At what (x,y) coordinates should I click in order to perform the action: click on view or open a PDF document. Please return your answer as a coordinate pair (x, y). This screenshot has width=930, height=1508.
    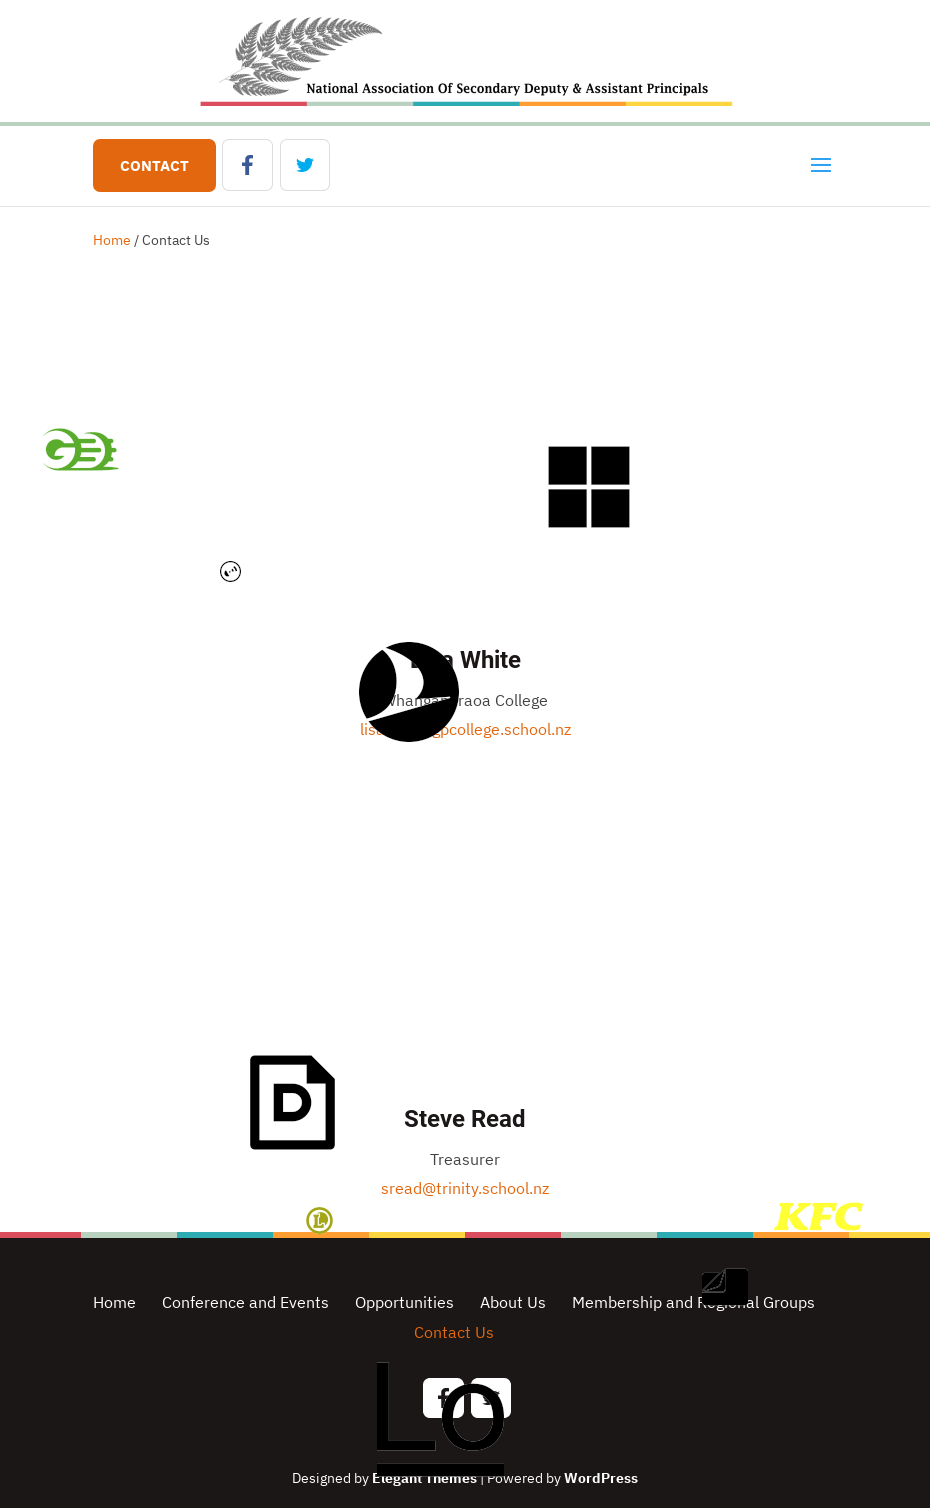
    Looking at the image, I should click on (292, 1102).